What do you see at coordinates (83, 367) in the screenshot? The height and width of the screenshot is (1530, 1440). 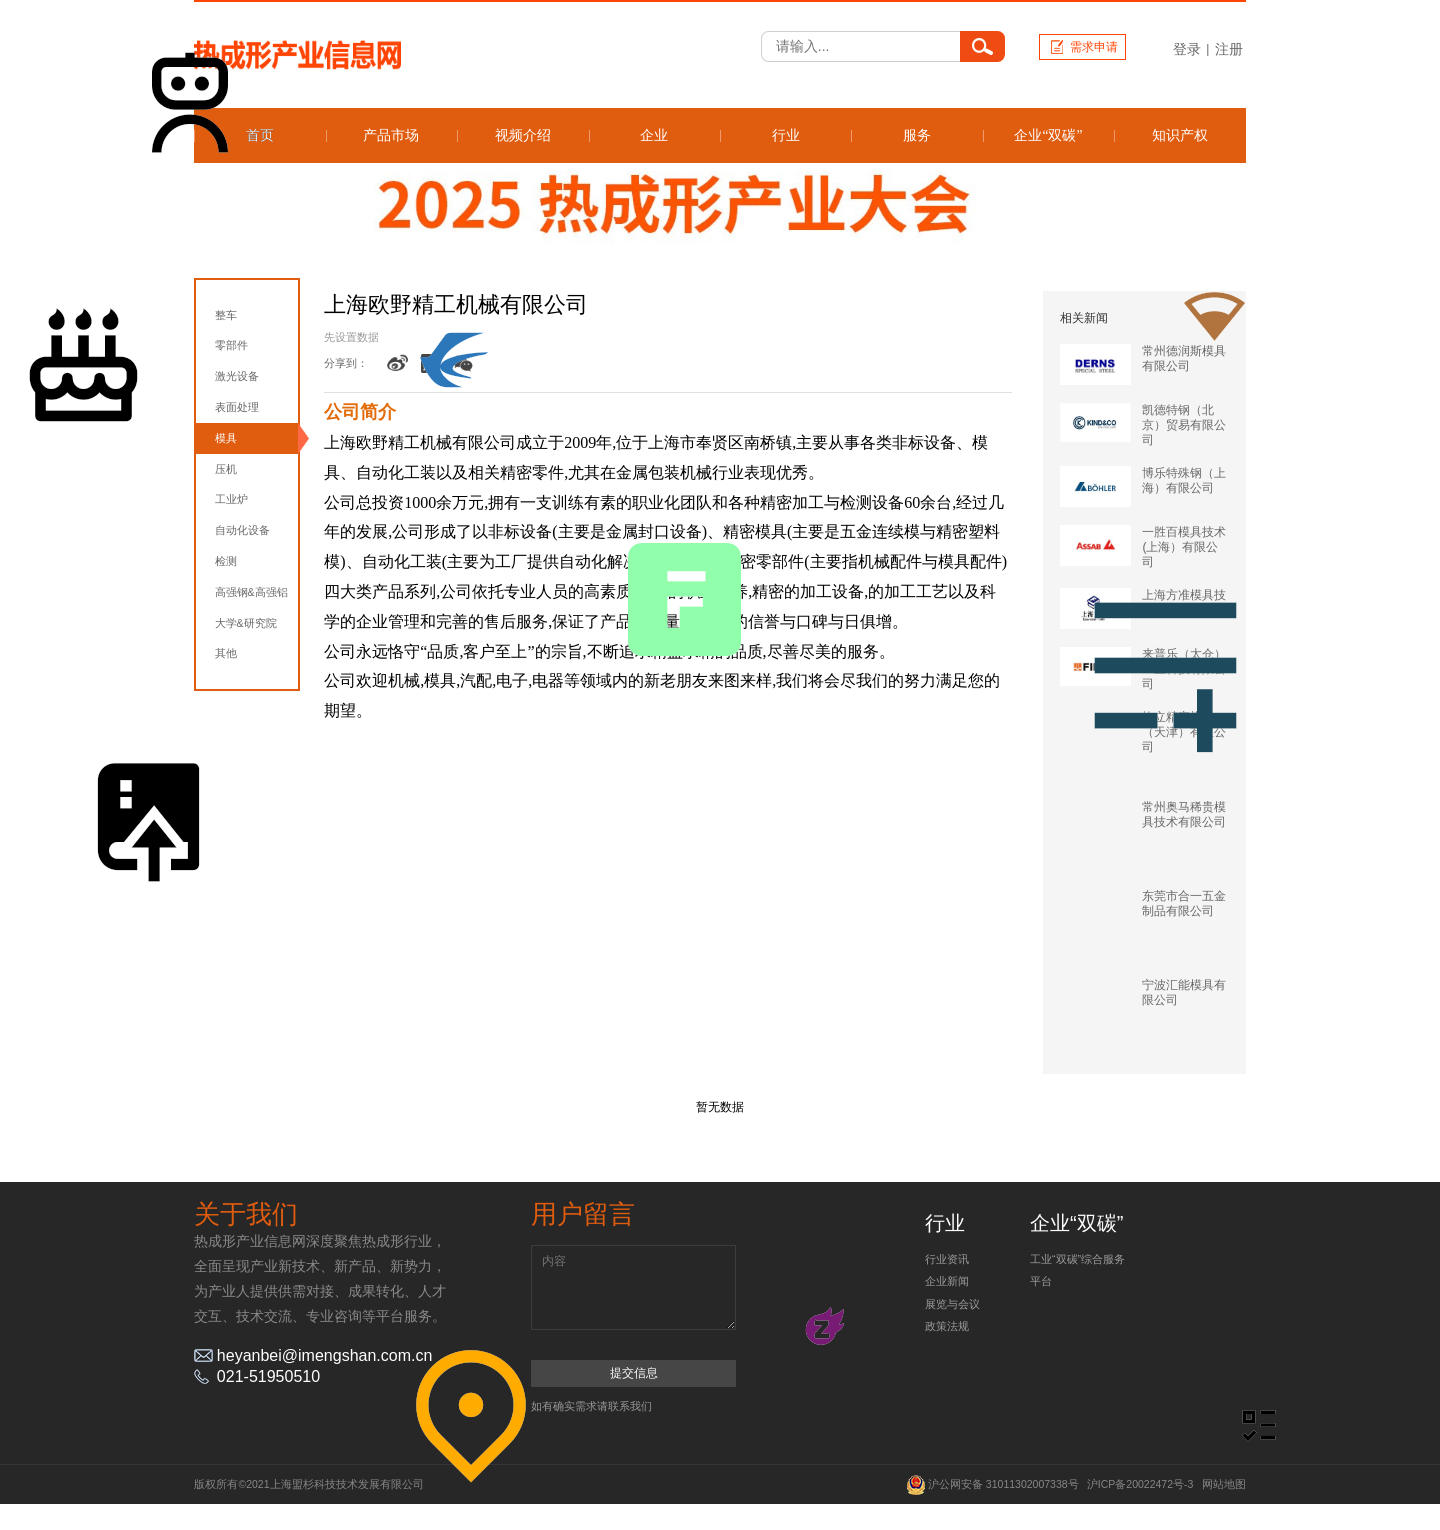 I see `view birthday or celebration events` at bounding box center [83, 367].